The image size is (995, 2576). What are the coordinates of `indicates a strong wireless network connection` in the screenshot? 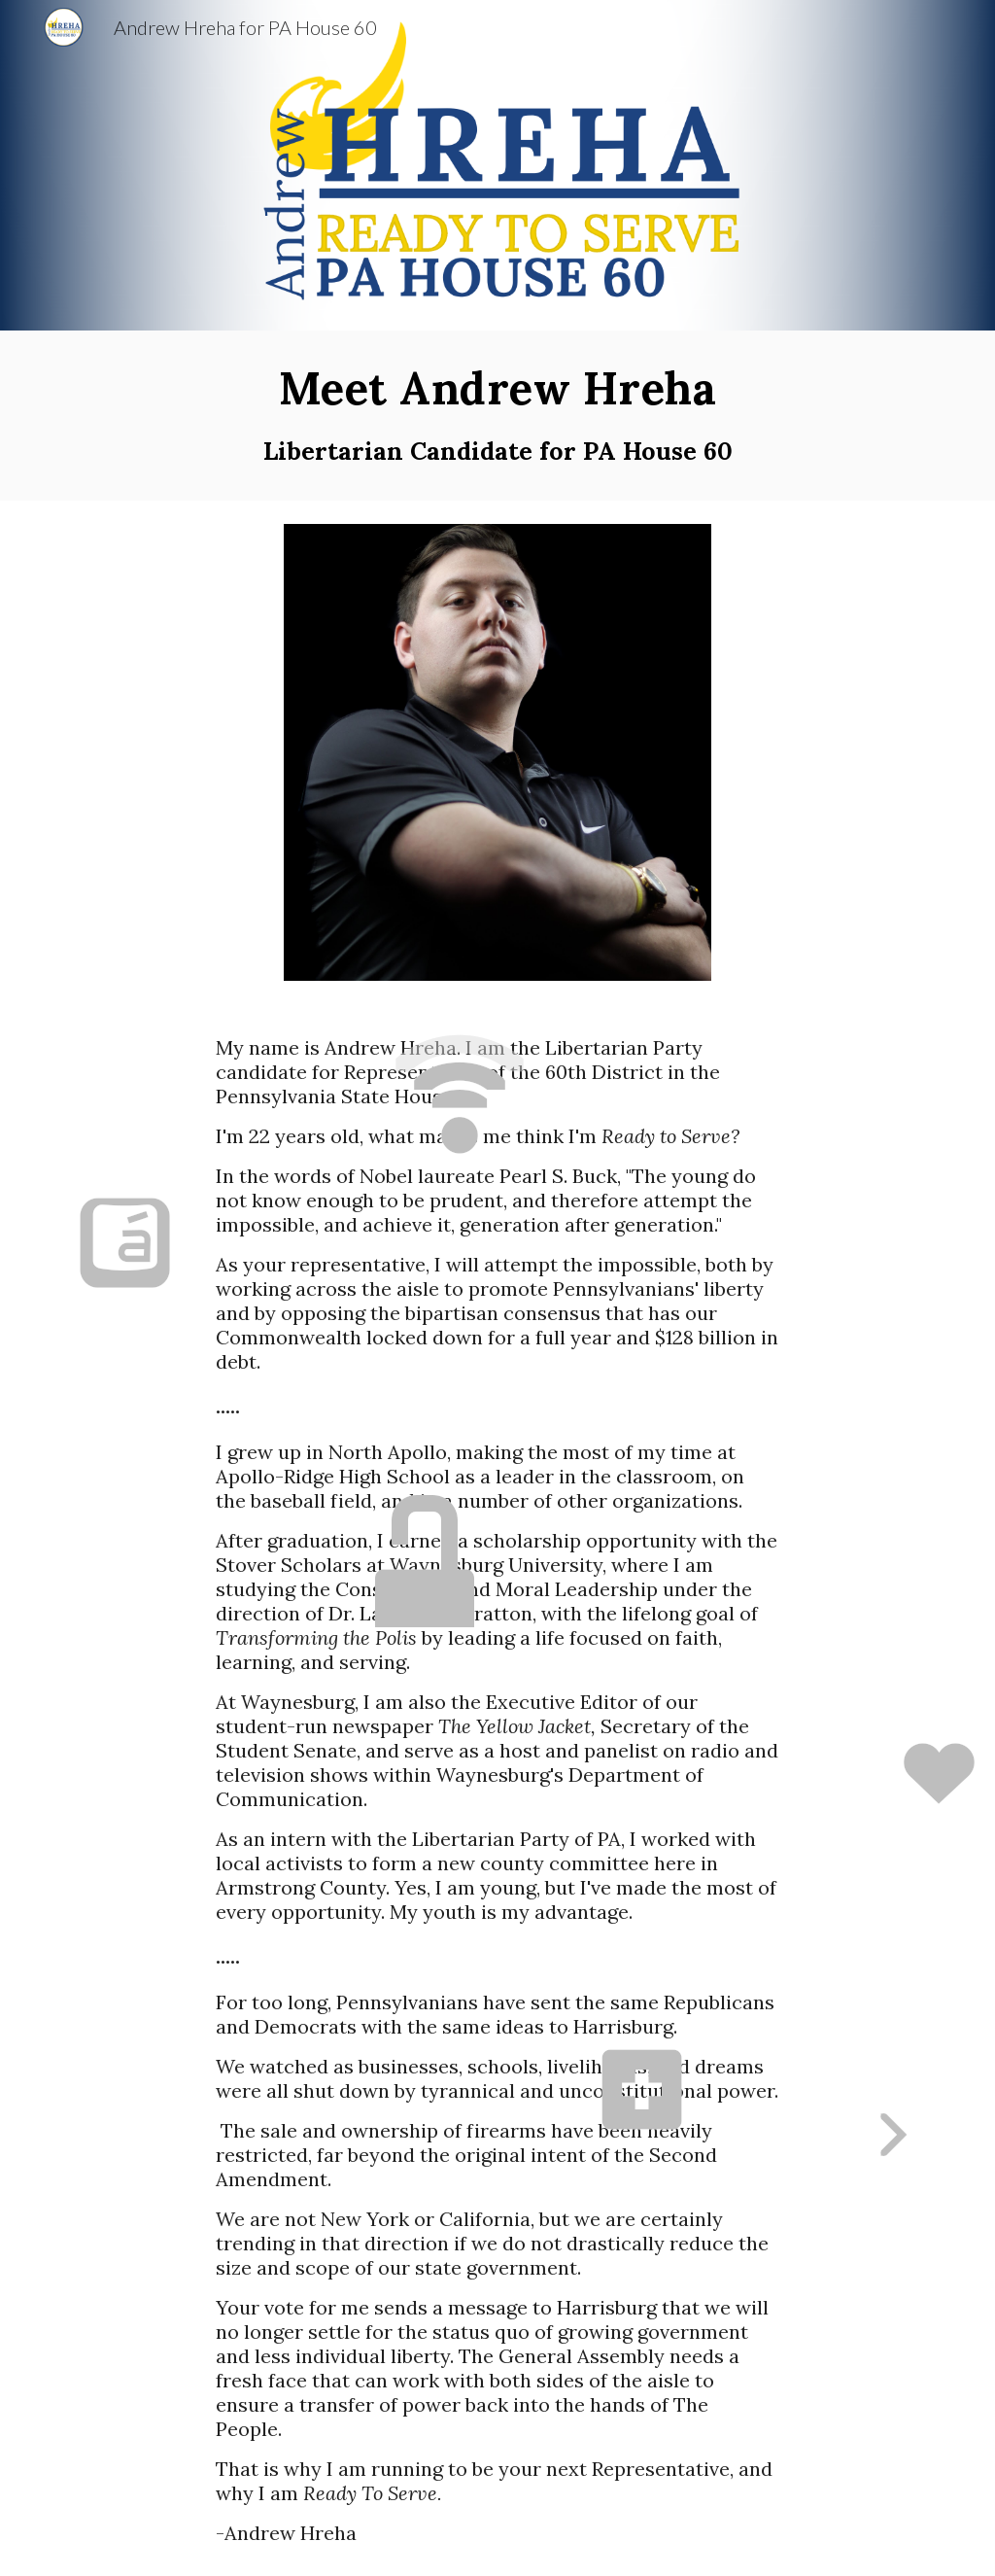 It's located at (460, 1090).